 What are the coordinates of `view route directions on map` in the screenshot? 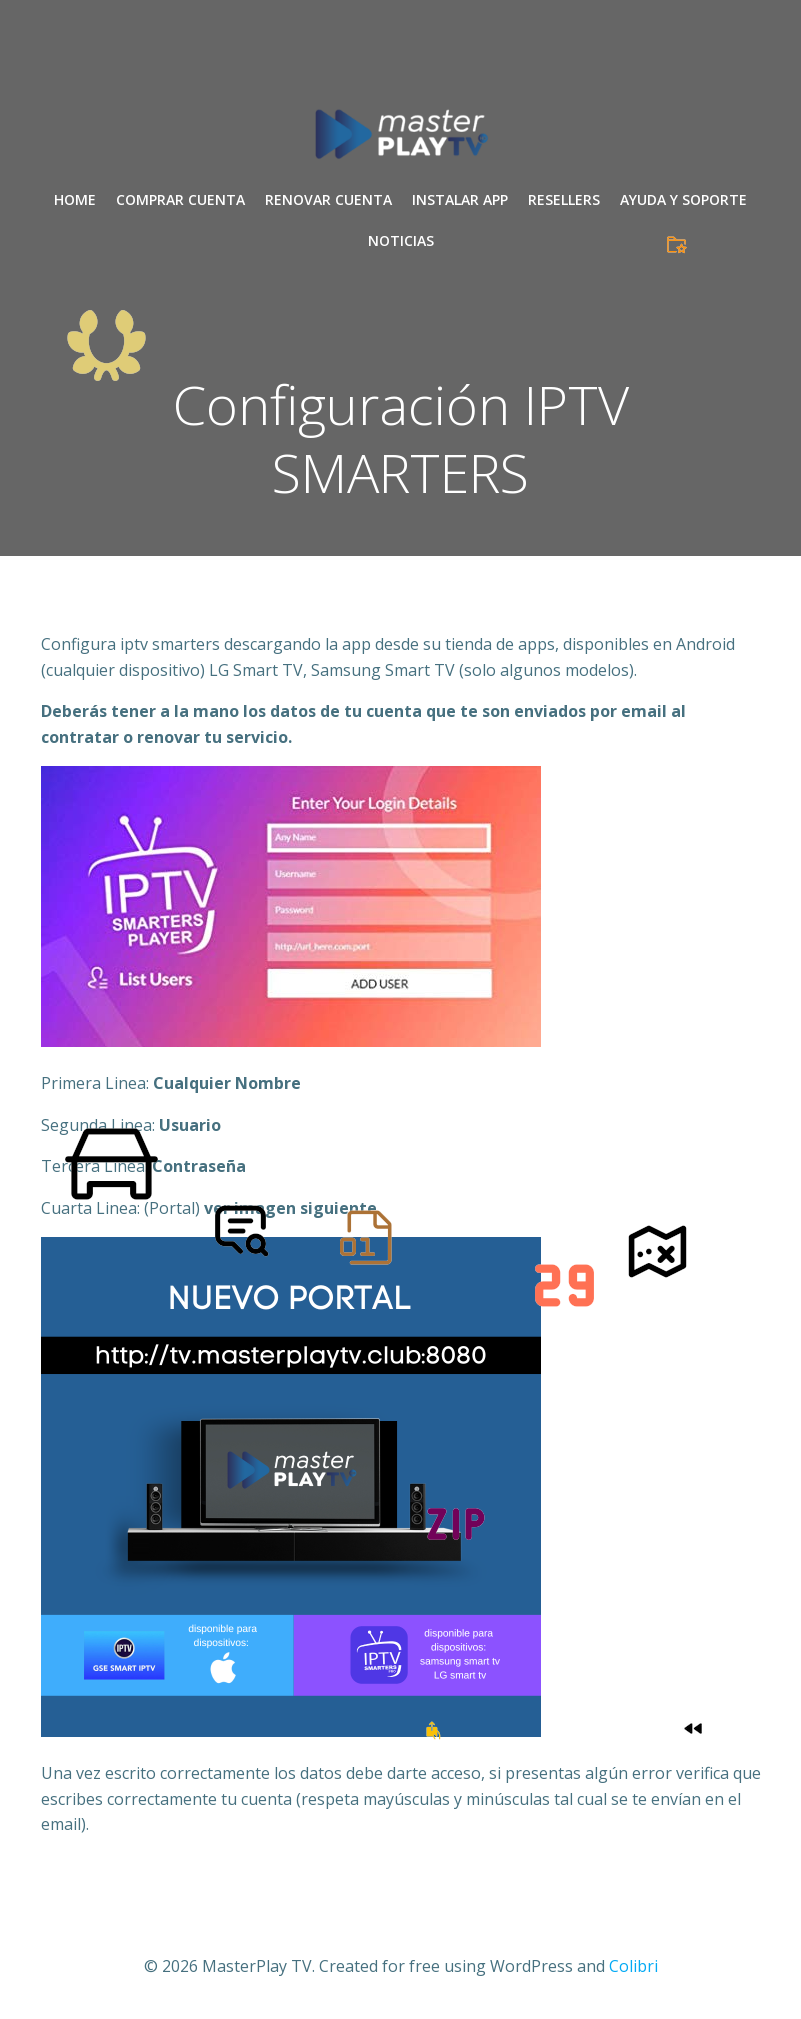 It's located at (657, 1251).